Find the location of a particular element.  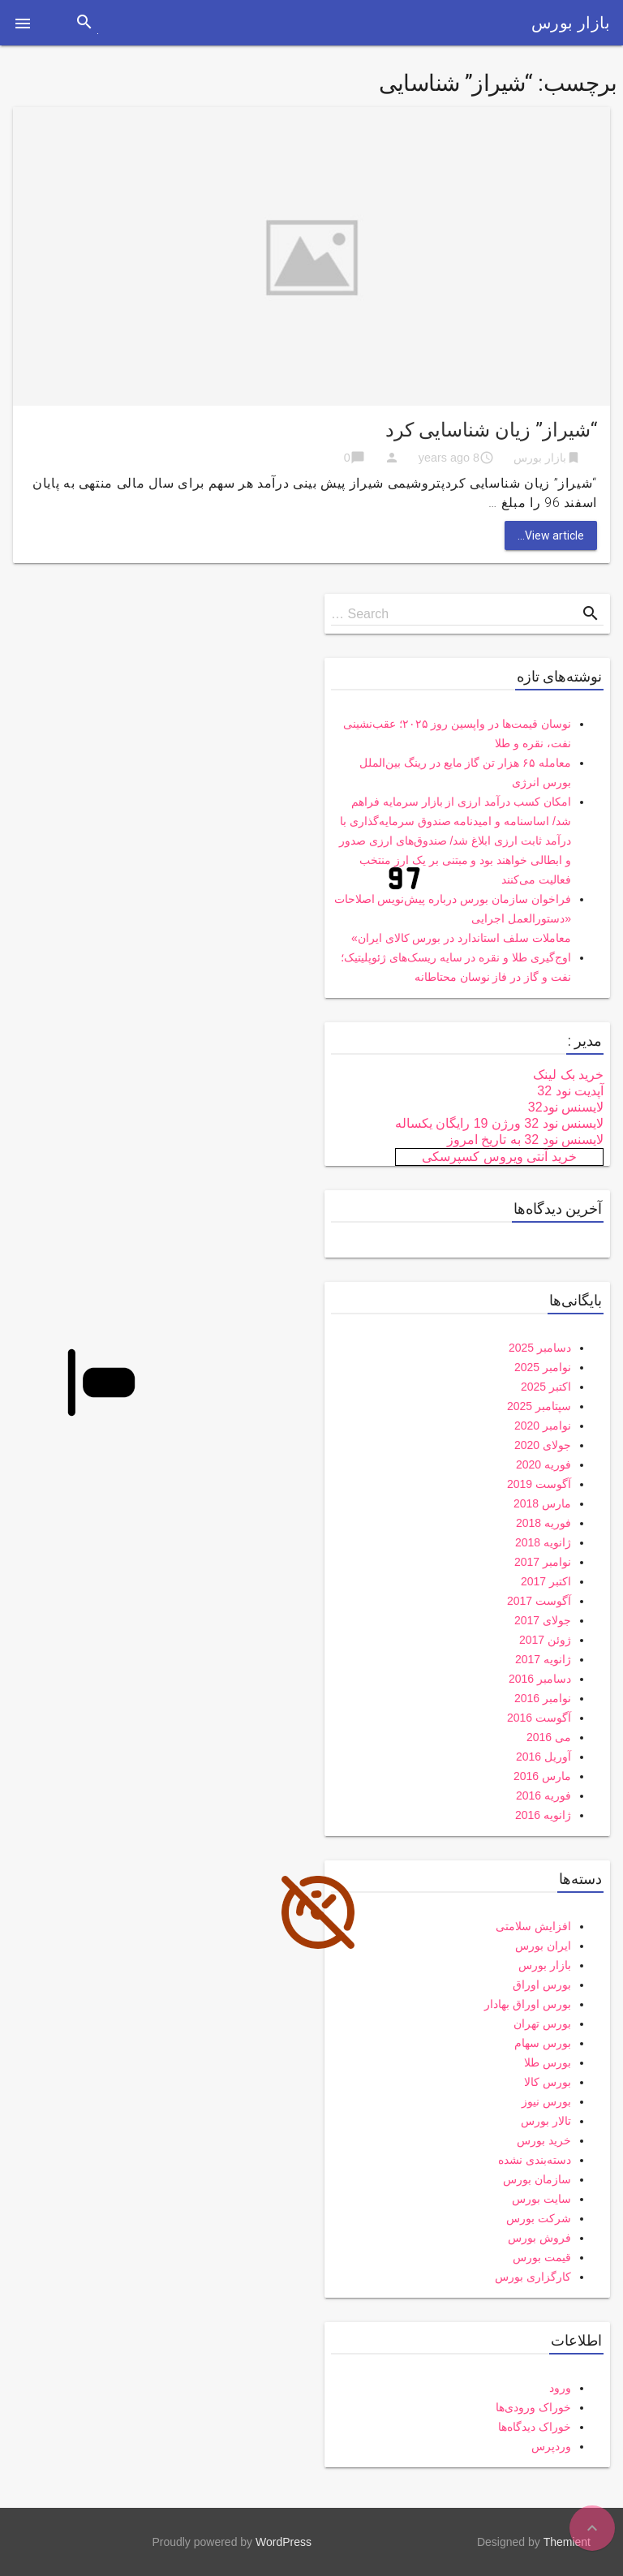

align selected elements to the left is located at coordinates (101, 1383).